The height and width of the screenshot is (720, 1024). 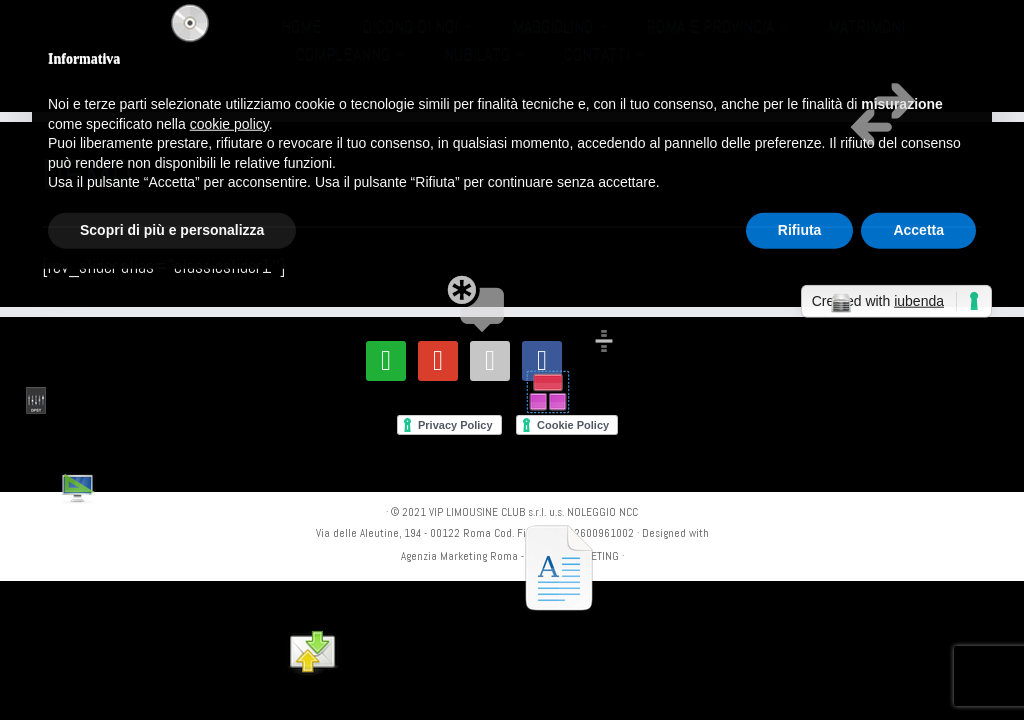 What do you see at coordinates (476, 304) in the screenshot?
I see `configure notification settings` at bounding box center [476, 304].